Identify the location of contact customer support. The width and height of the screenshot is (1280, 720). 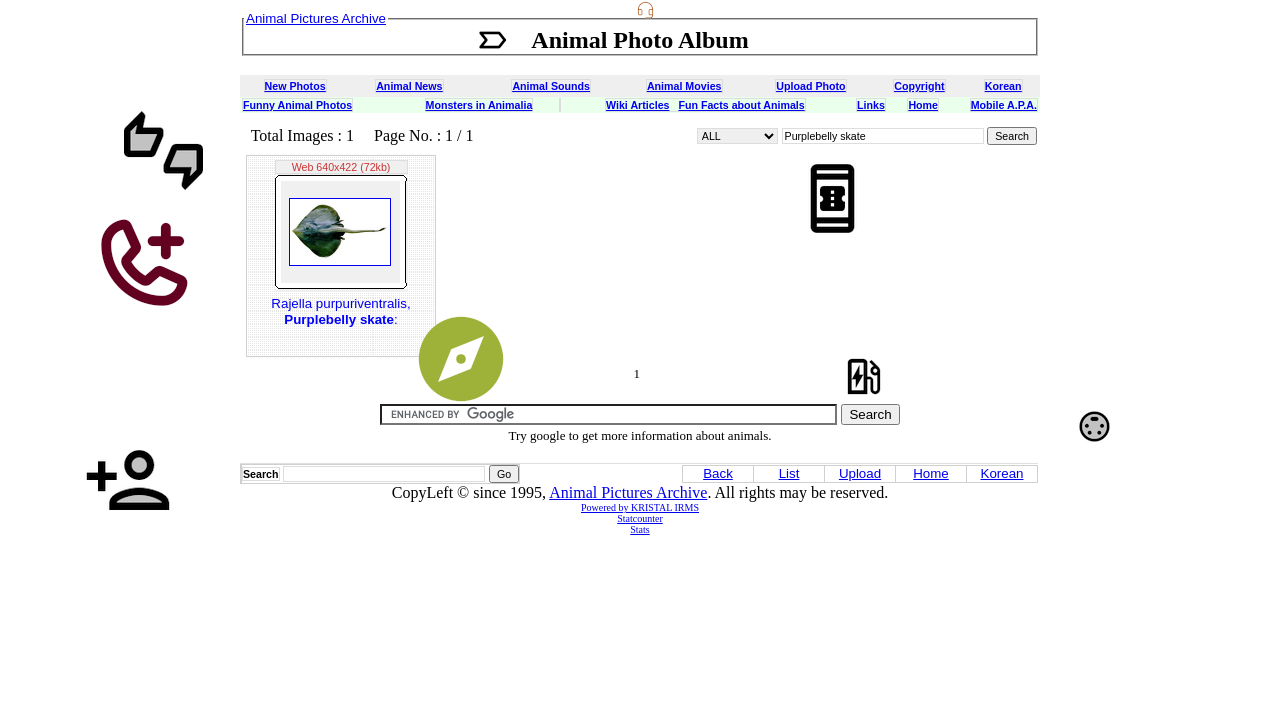
(645, 9).